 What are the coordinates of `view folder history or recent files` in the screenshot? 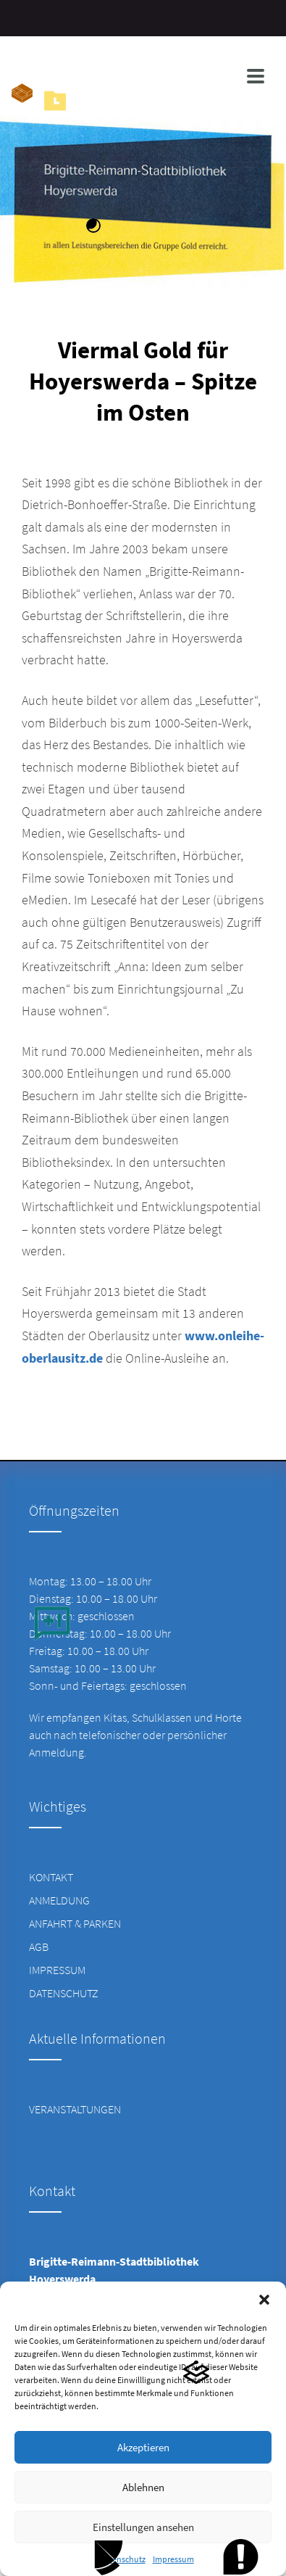 It's located at (55, 101).